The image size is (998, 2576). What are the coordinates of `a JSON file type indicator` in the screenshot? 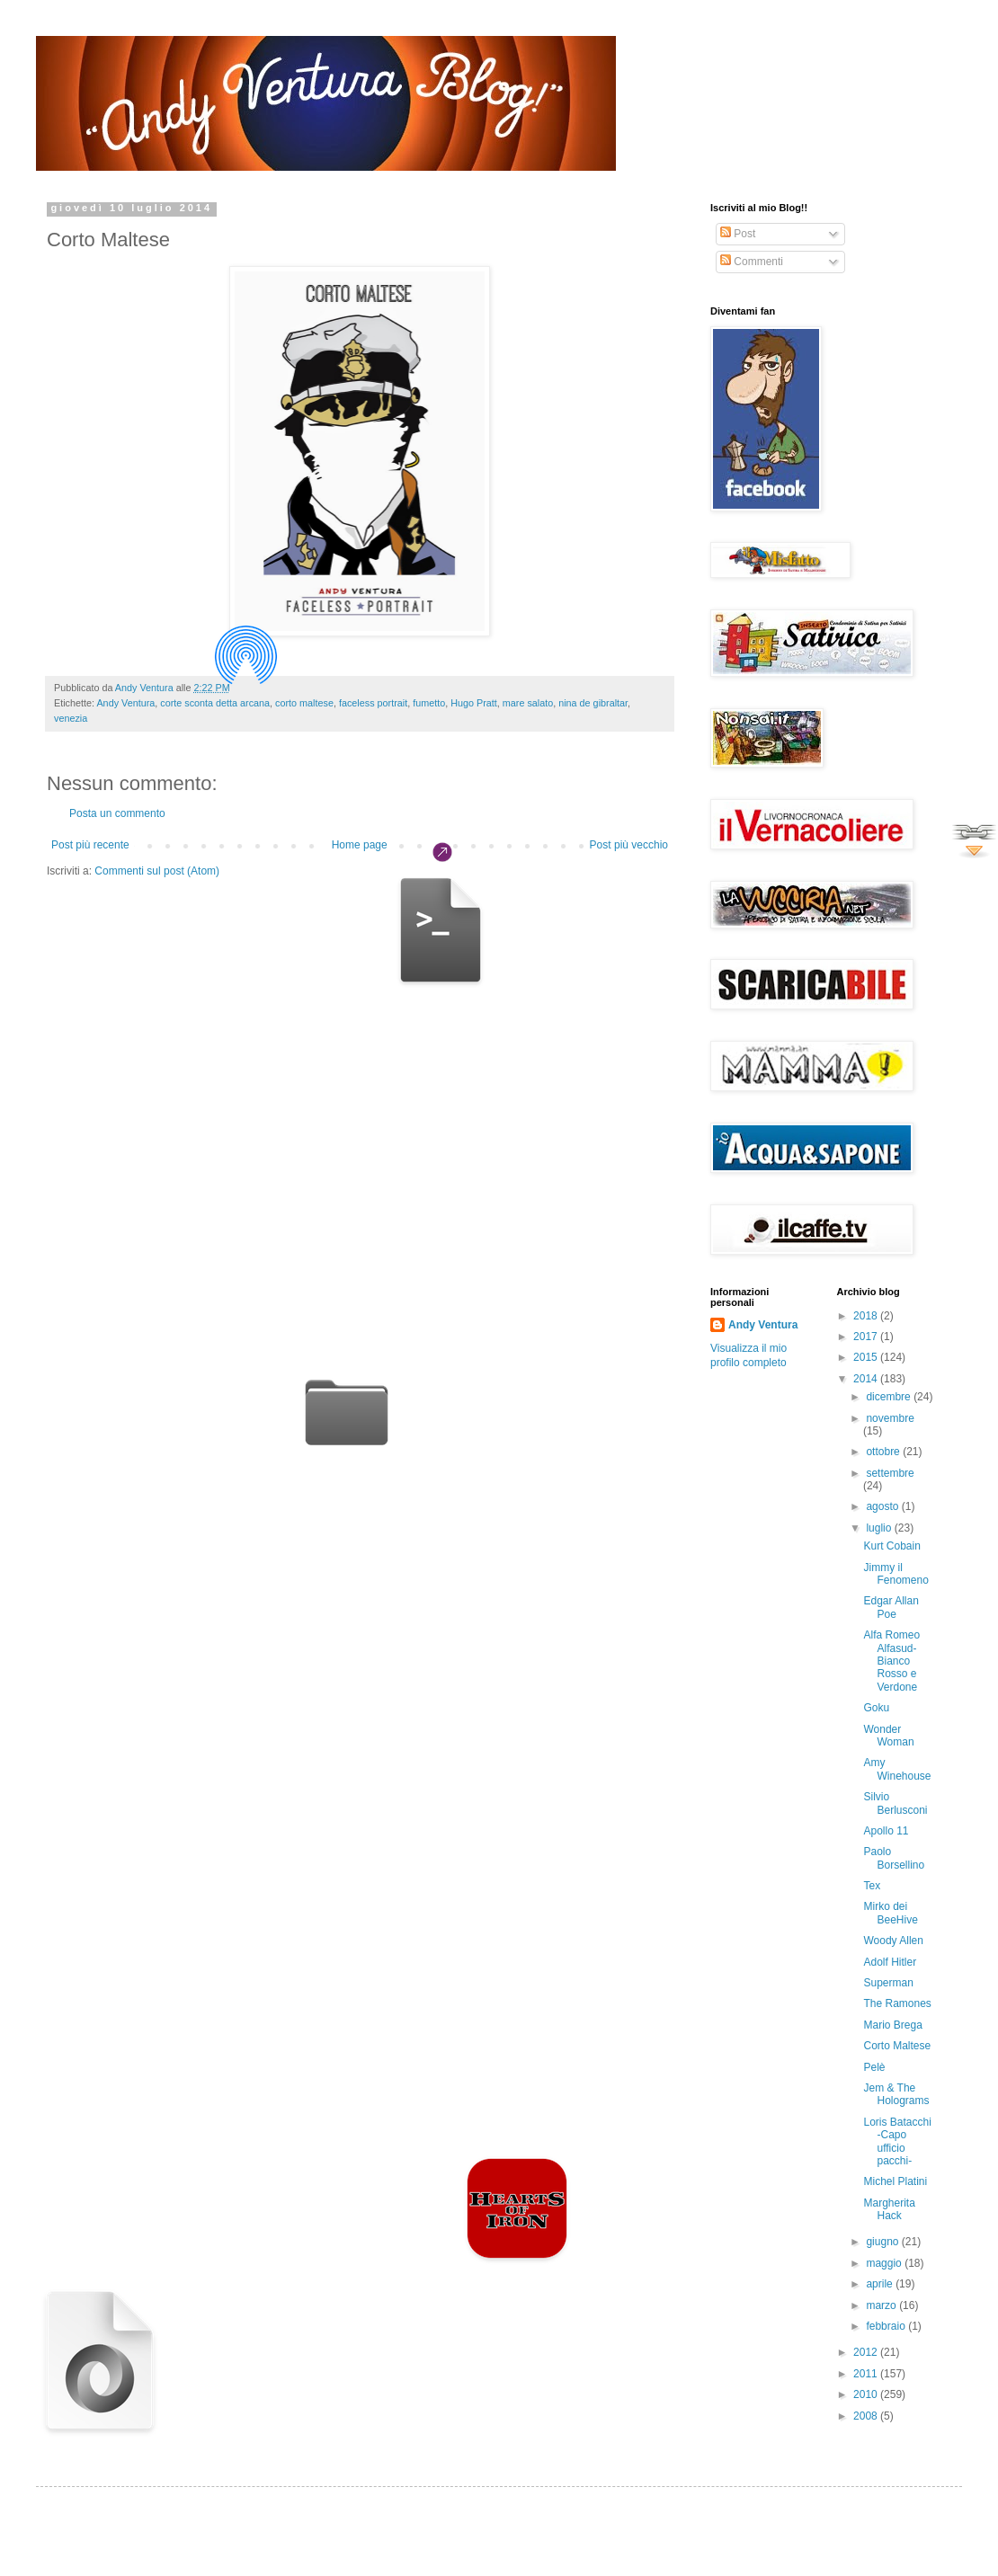 It's located at (100, 2363).